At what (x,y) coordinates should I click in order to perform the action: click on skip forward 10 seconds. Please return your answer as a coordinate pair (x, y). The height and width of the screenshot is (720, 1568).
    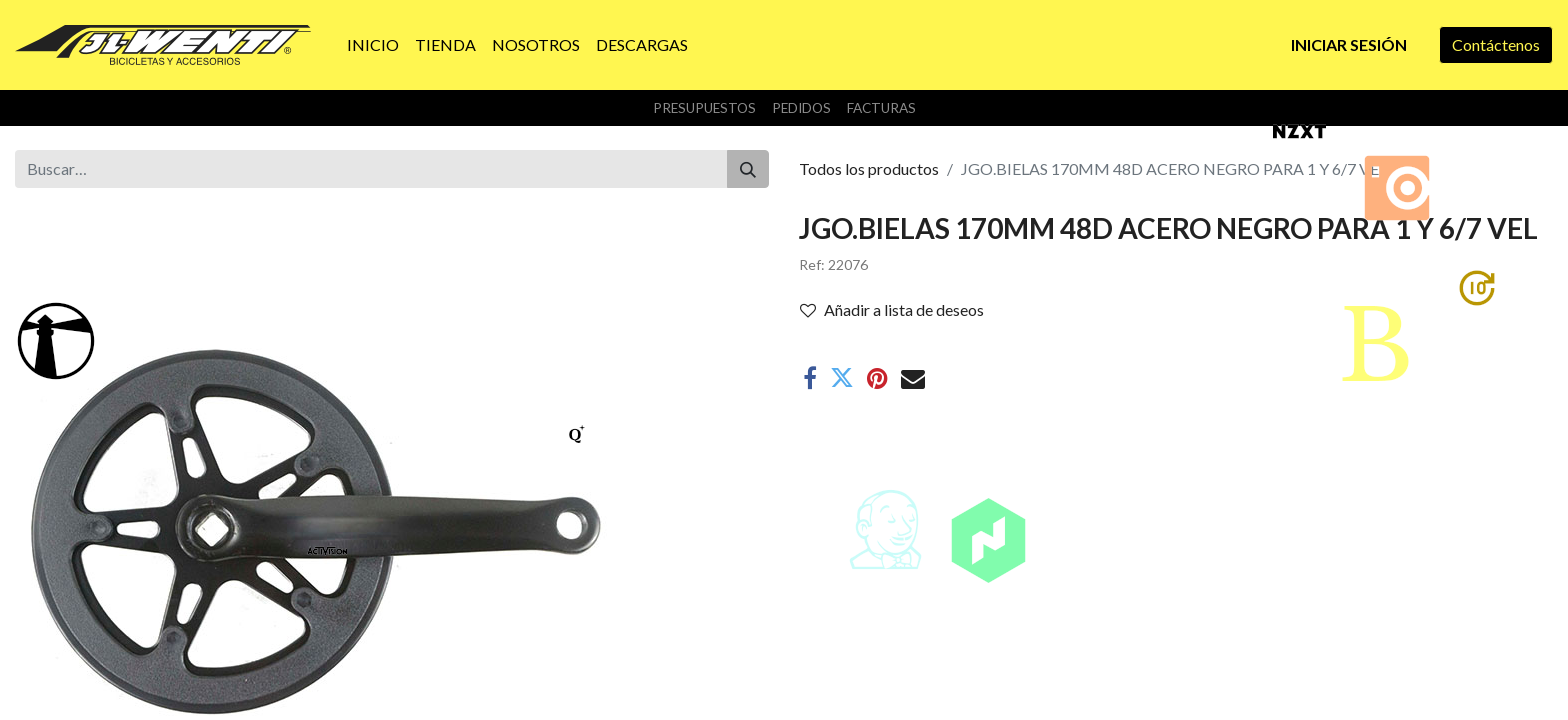
    Looking at the image, I should click on (1477, 288).